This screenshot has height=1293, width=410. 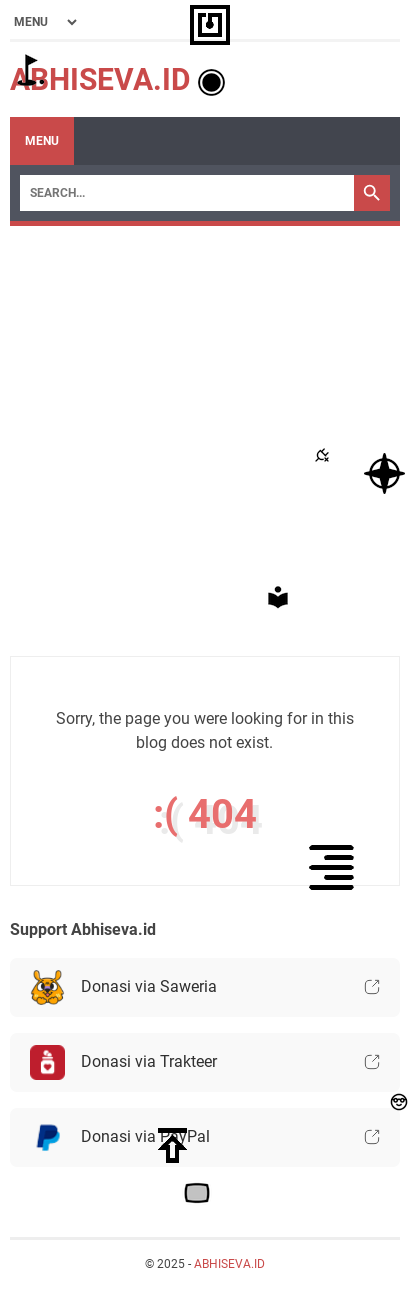 What do you see at coordinates (211, 82) in the screenshot?
I see `start recording audio or video` at bounding box center [211, 82].